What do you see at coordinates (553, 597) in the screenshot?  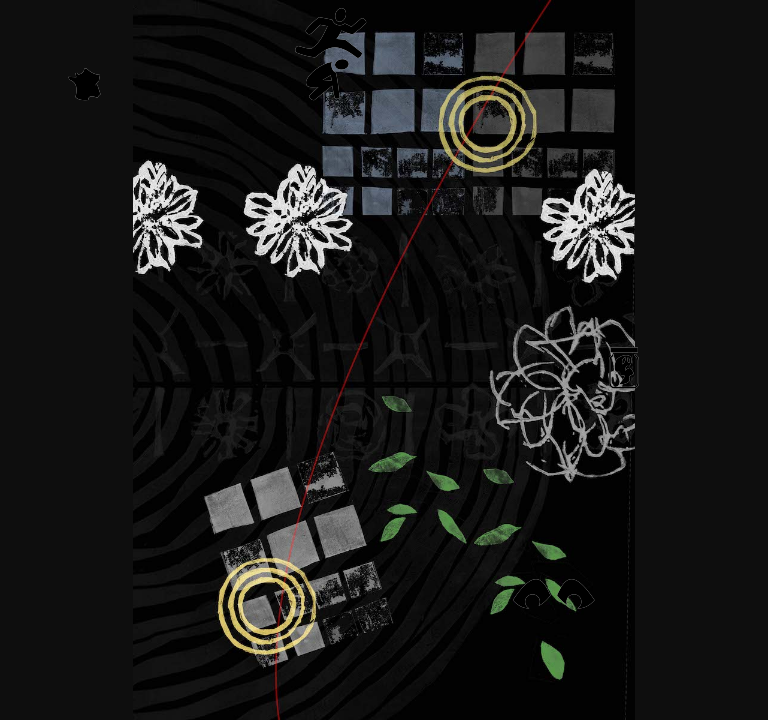 I see `indicates a worried or anxious state` at bounding box center [553, 597].